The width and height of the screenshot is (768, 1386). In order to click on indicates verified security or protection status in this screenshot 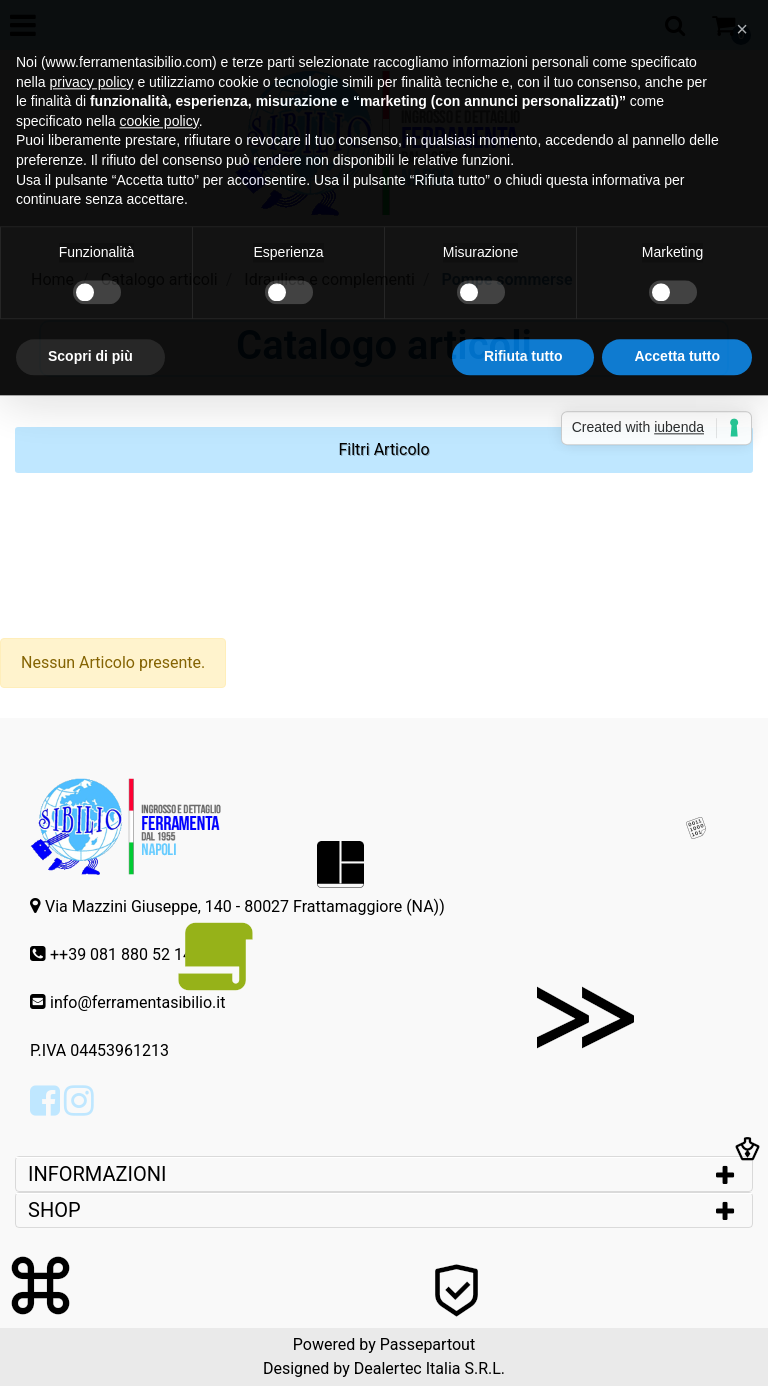, I will do `click(456, 1290)`.